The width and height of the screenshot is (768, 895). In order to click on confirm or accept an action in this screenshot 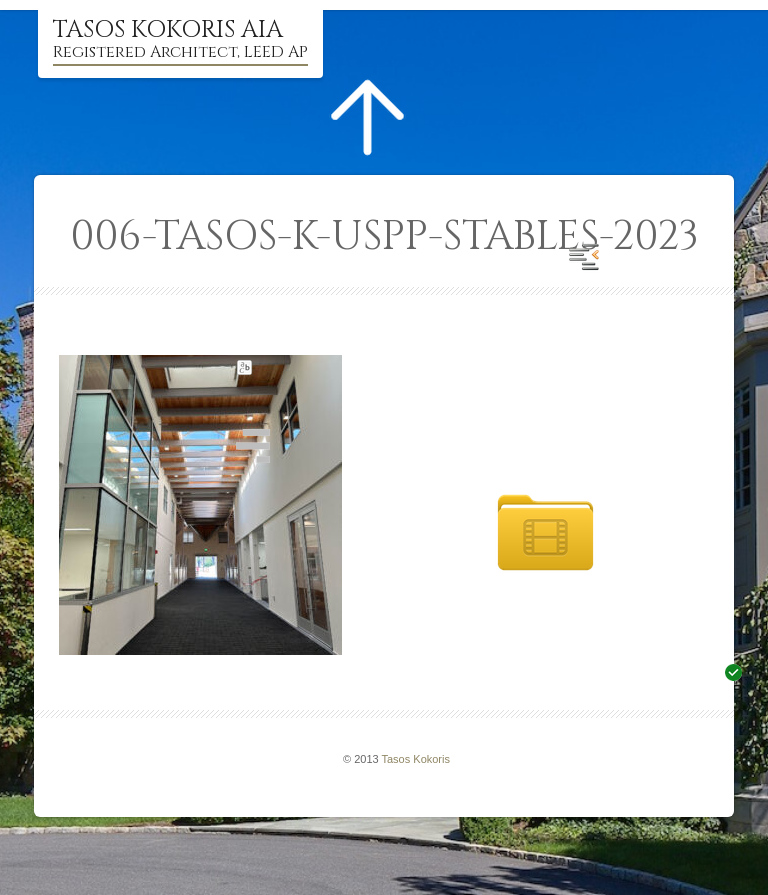, I will do `click(733, 672)`.